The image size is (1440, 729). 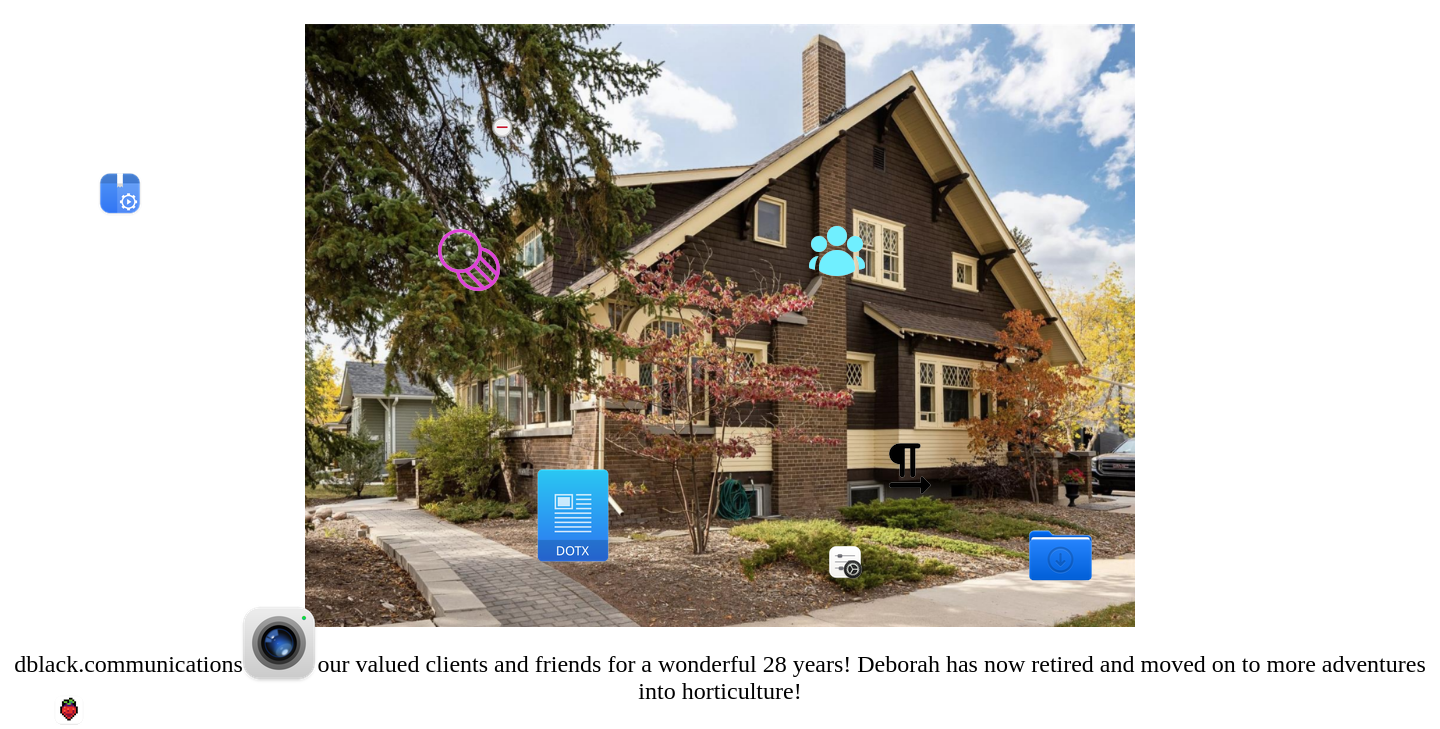 What do you see at coordinates (120, 194) in the screenshot?
I see `manage software sources and repositories` at bounding box center [120, 194].